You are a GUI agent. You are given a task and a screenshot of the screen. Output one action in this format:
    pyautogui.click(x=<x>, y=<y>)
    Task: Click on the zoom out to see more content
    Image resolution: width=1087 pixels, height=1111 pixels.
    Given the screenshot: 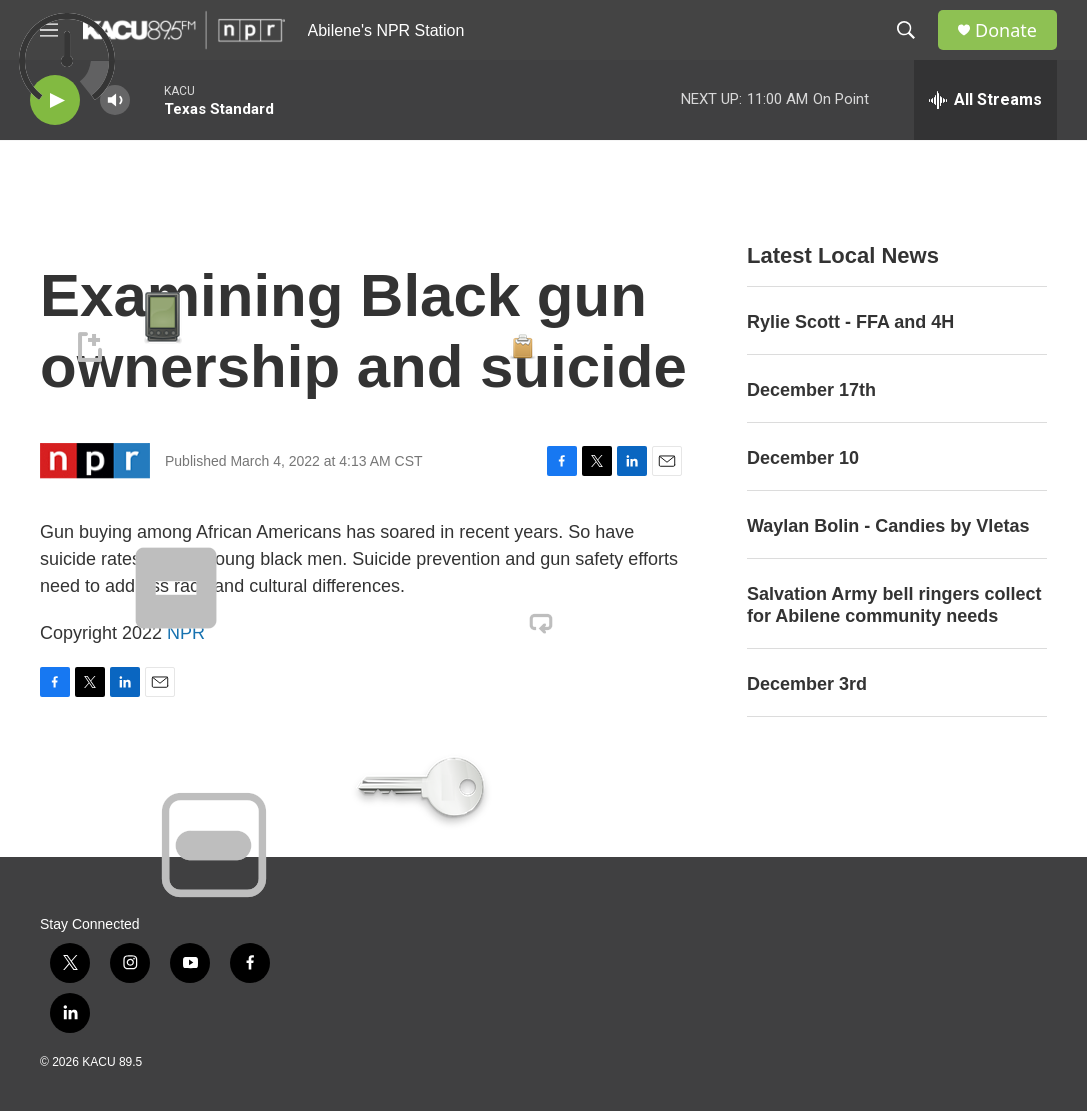 What is the action you would take?
    pyautogui.click(x=176, y=588)
    